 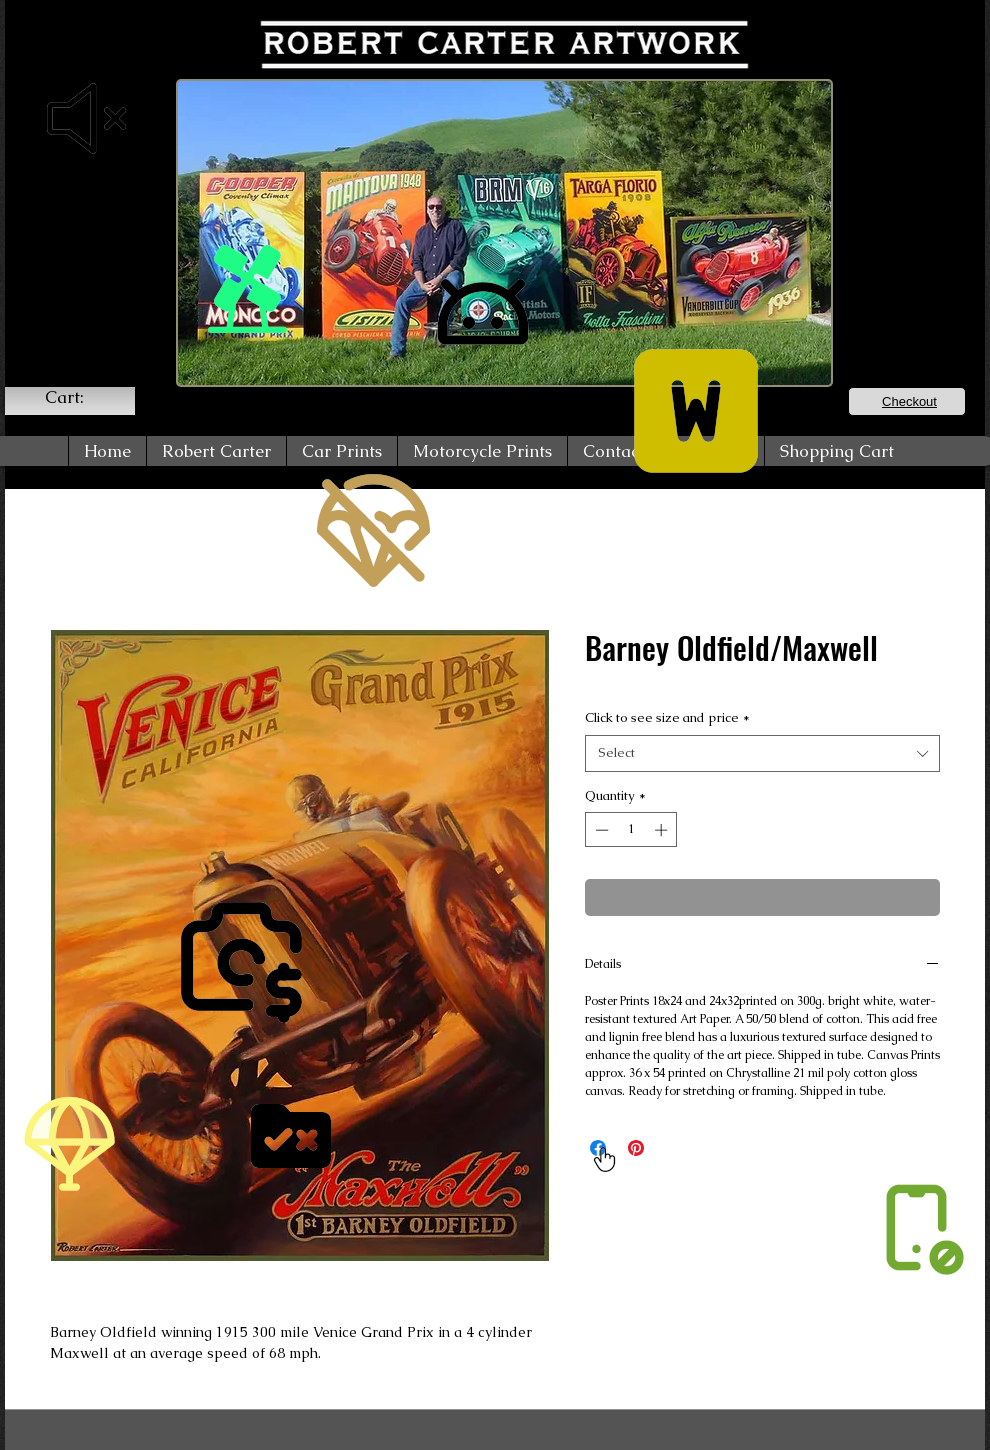 What do you see at coordinates (241, 956) in the screenshot?
I see `purchase or rent camera equipment` at bounding box center [241, 956].